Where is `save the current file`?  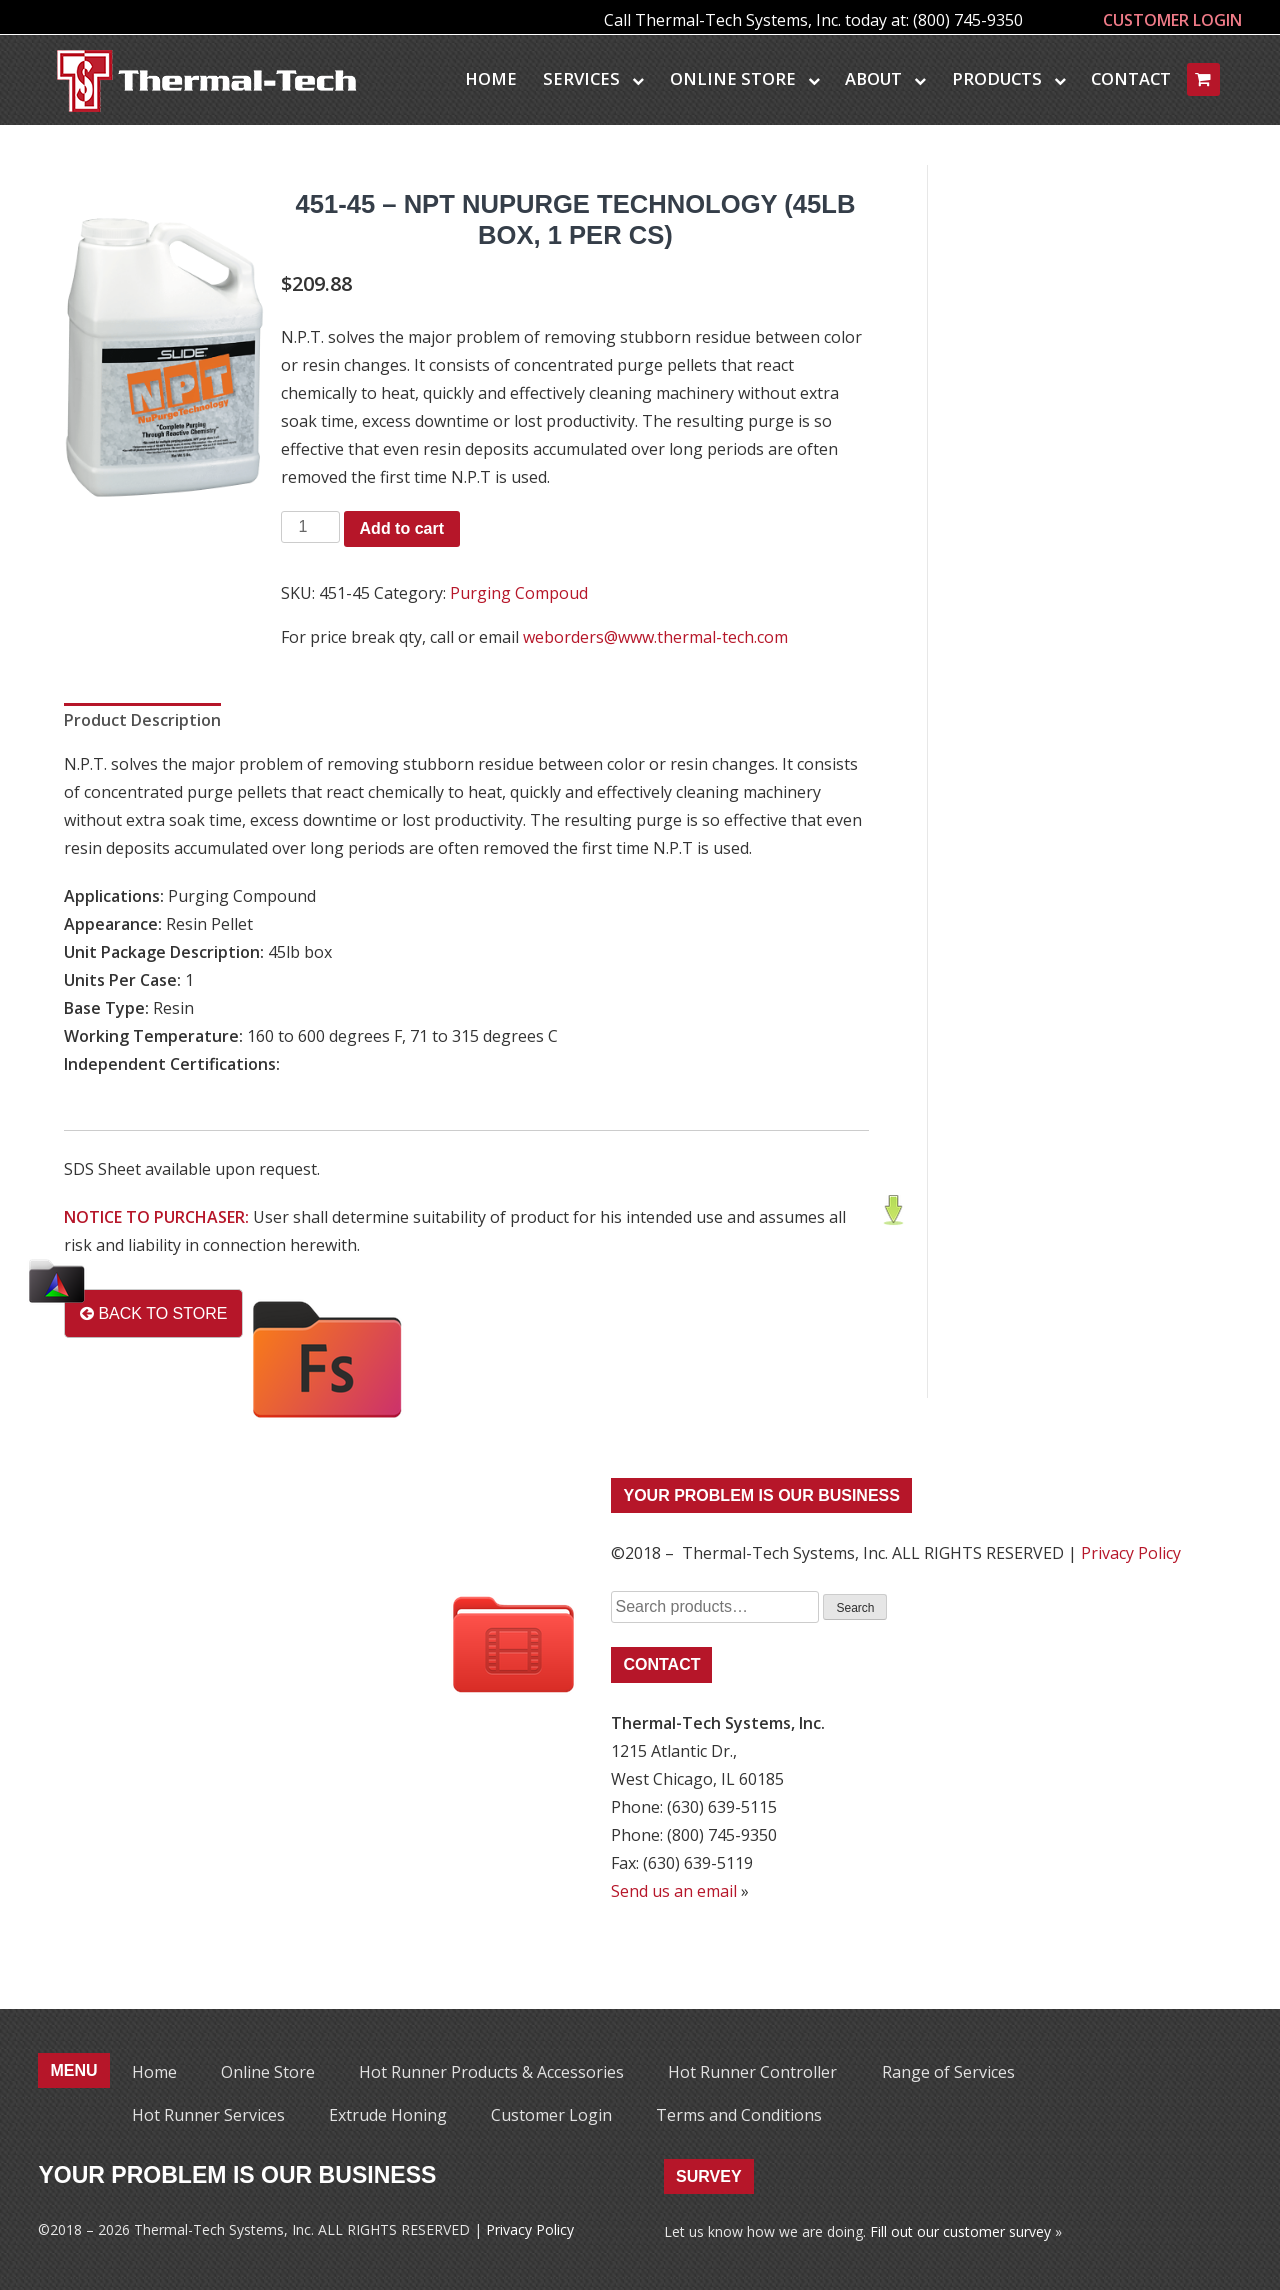 save the current file is located at coordinates (893, 1210).